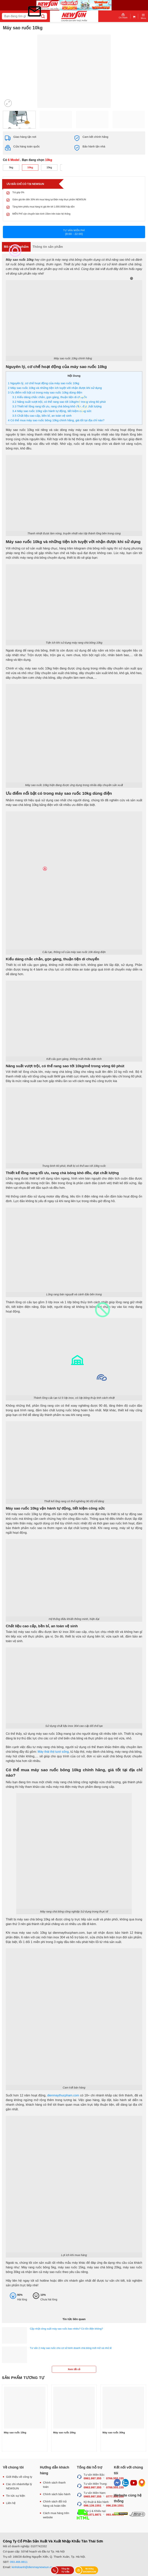 Image resolution: width=148 pixels, height=2576 pixels. What do you see at coordinates (82, 405) in the screenshot?
I see `tap to use voice input` at bounding box center [82, 405].